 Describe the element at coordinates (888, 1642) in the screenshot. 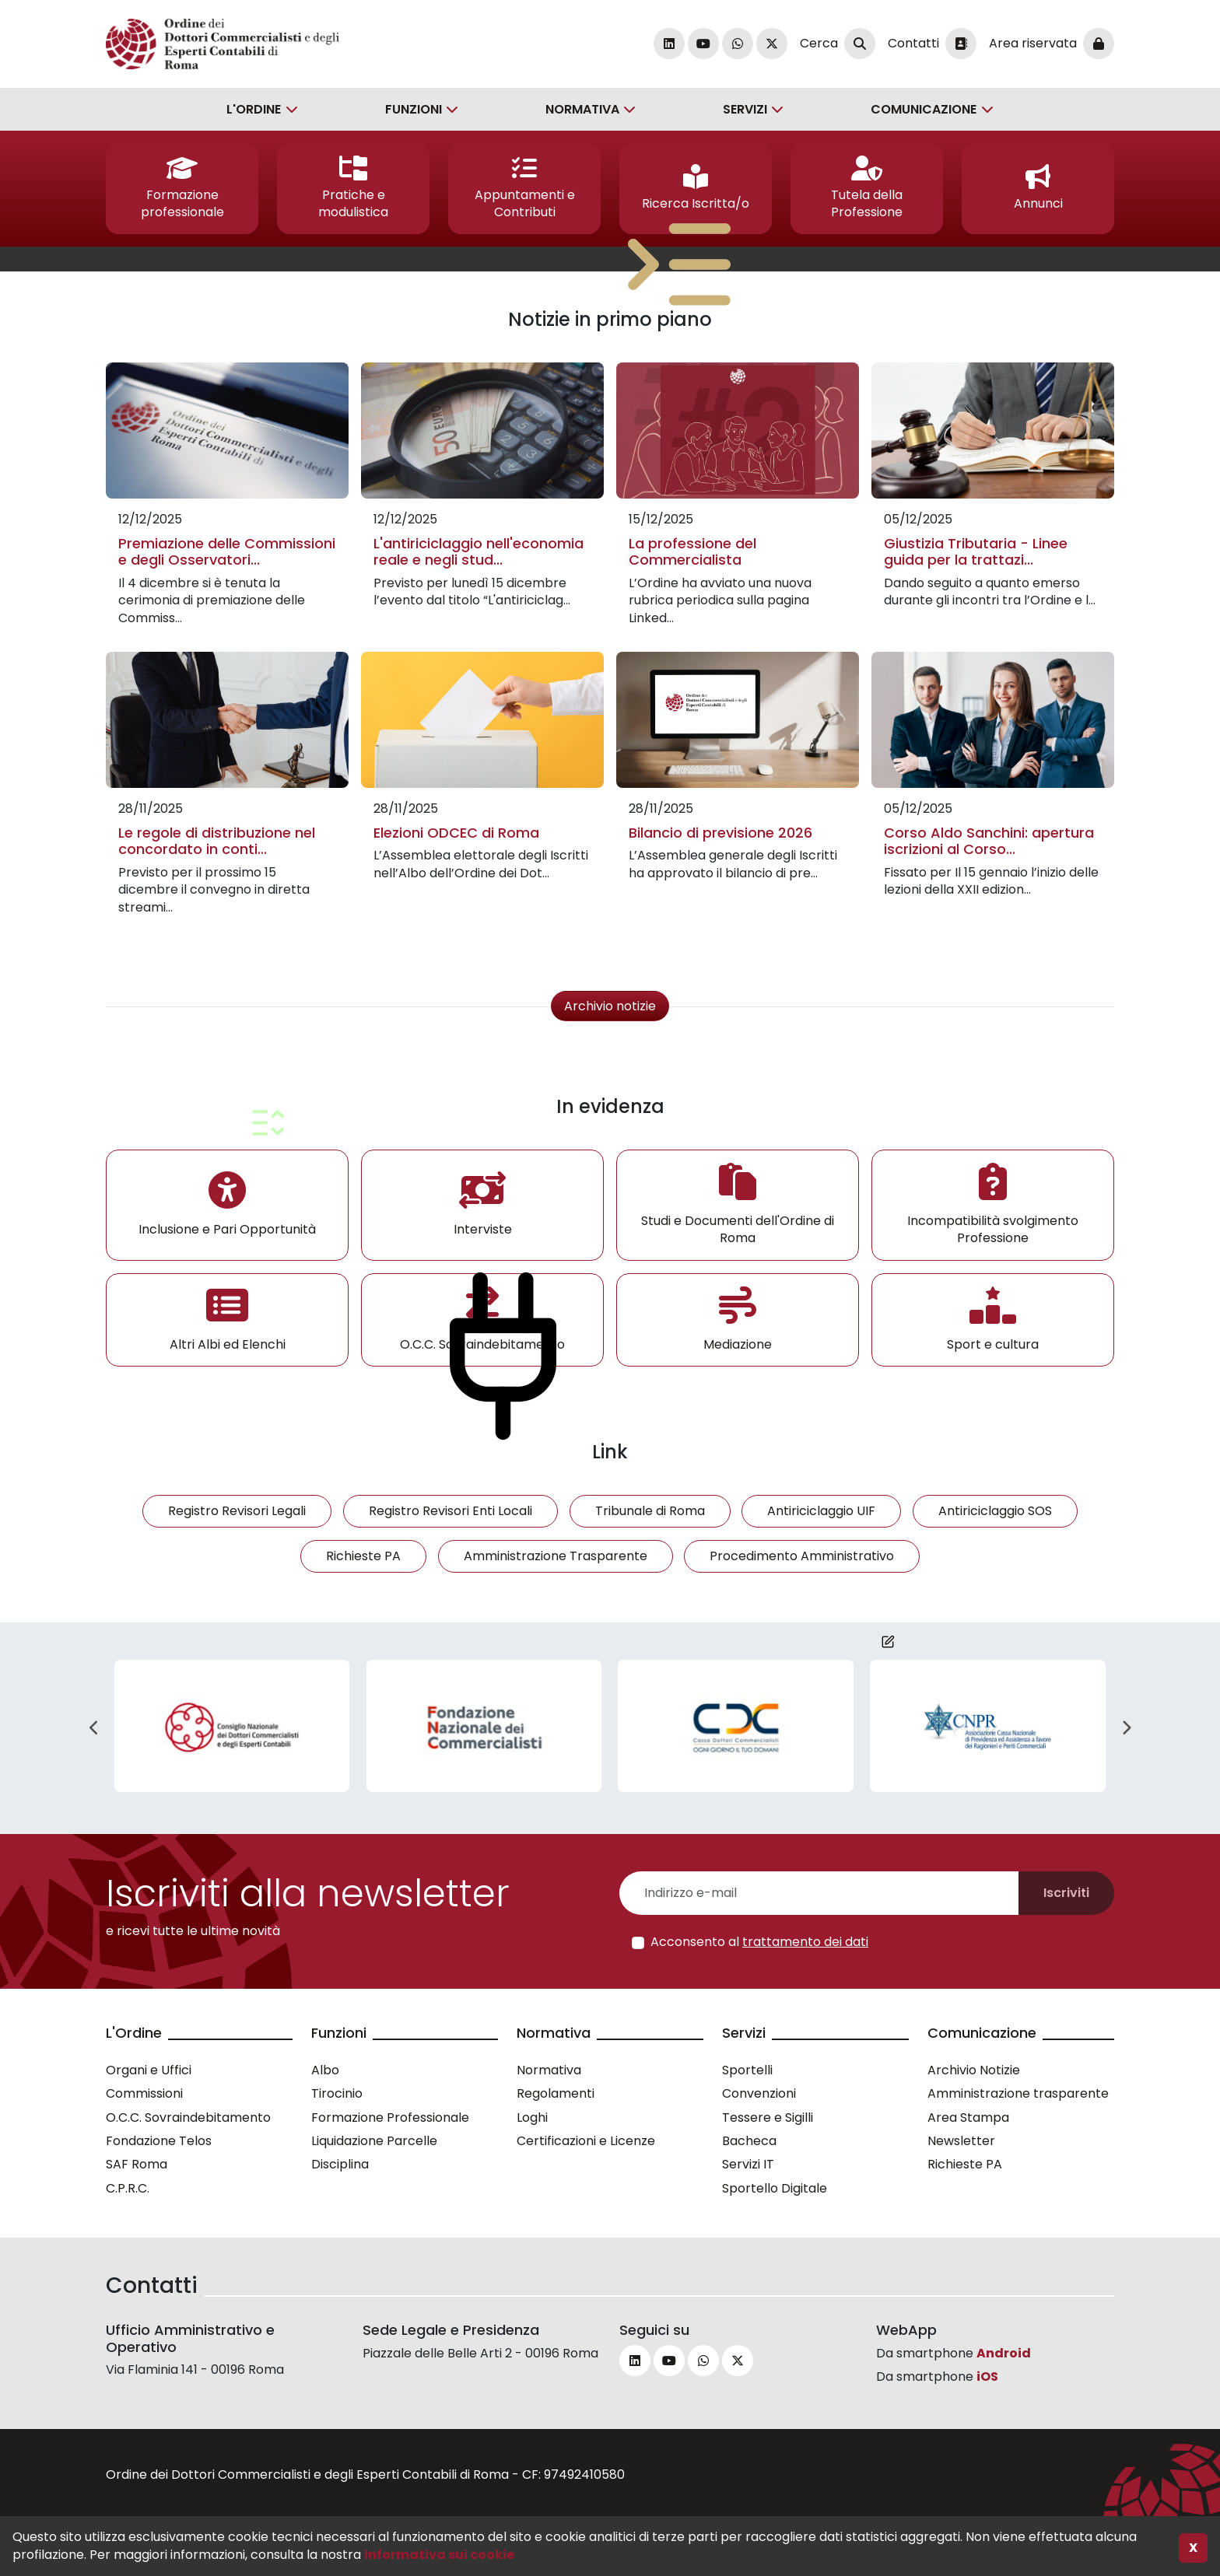

I see `compose a new post or message` at that location.